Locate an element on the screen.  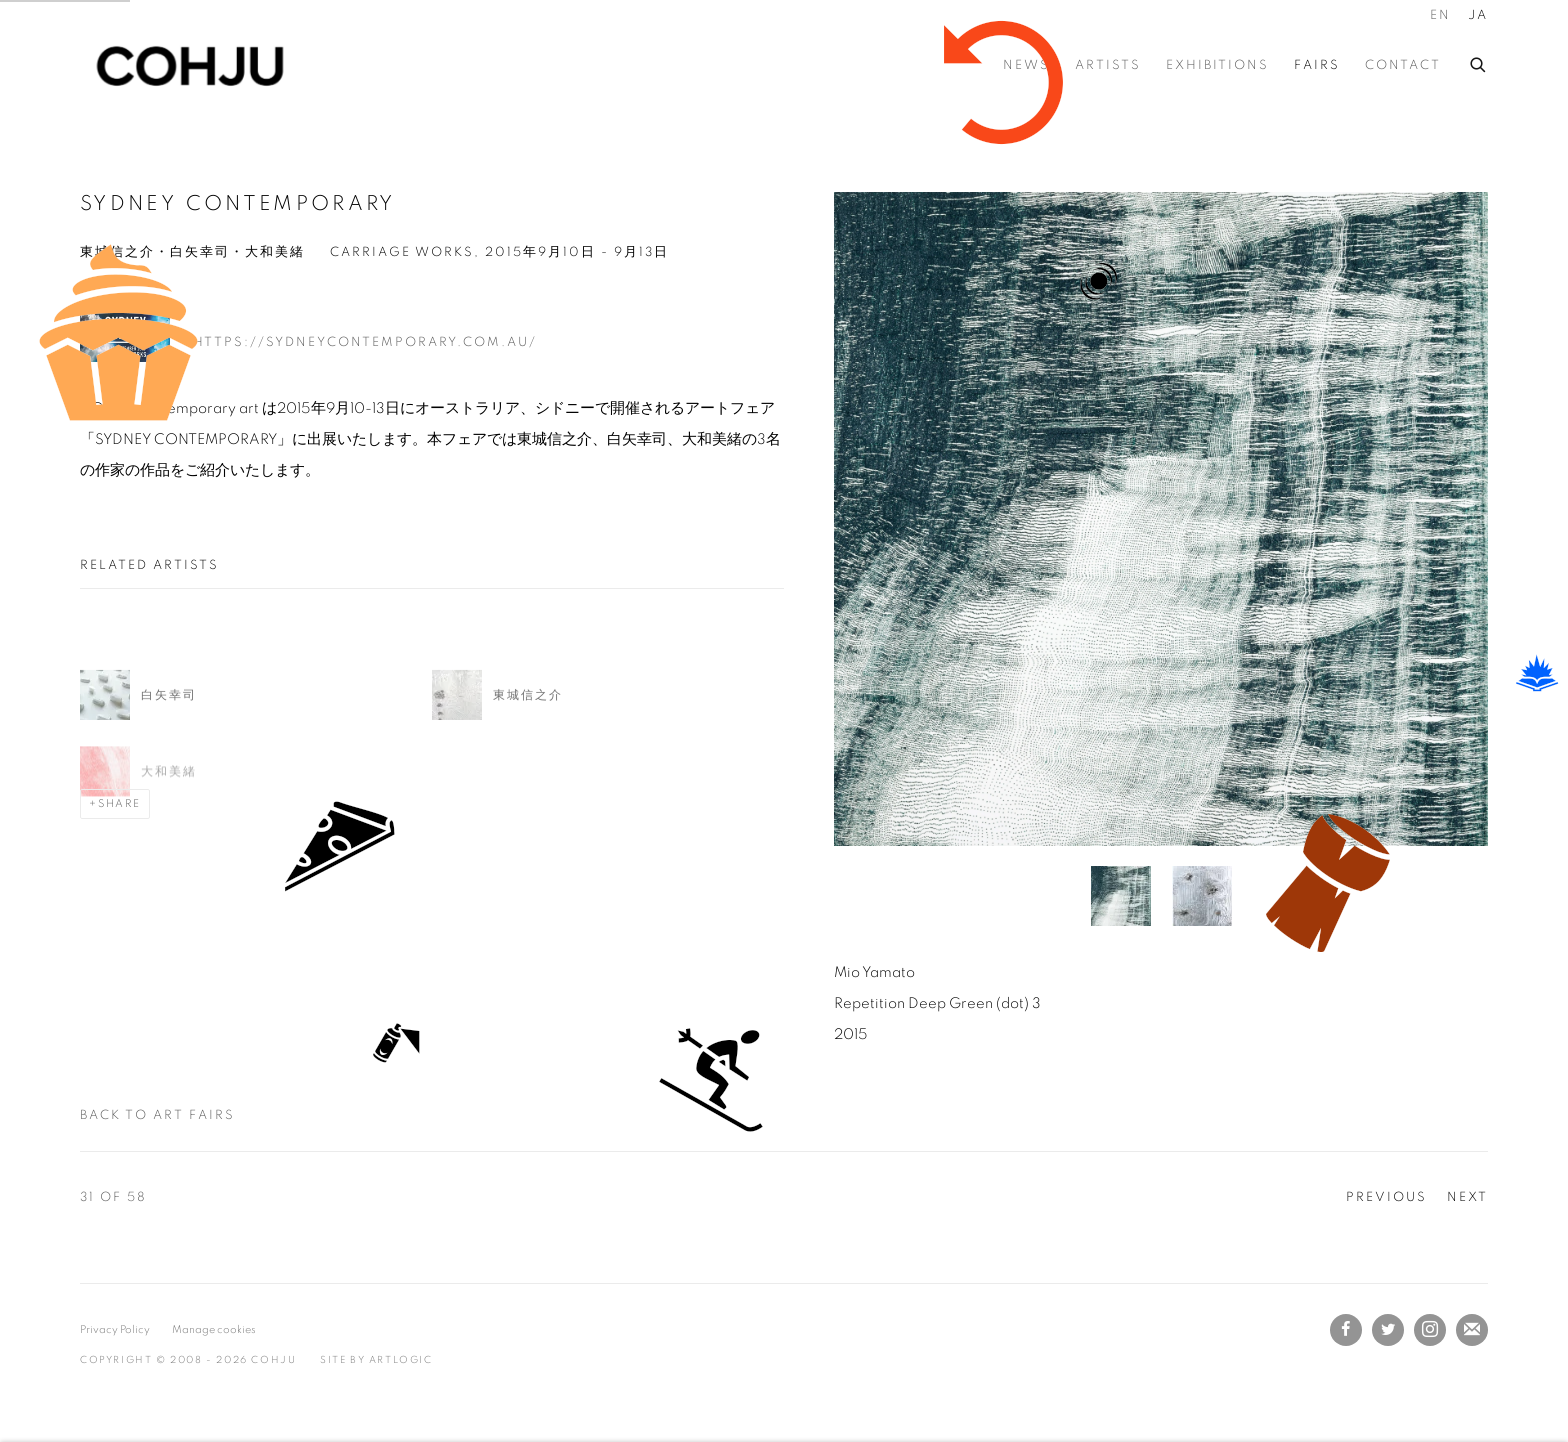
access knowledge base or learning resources is located at coordinates (1537, 676).